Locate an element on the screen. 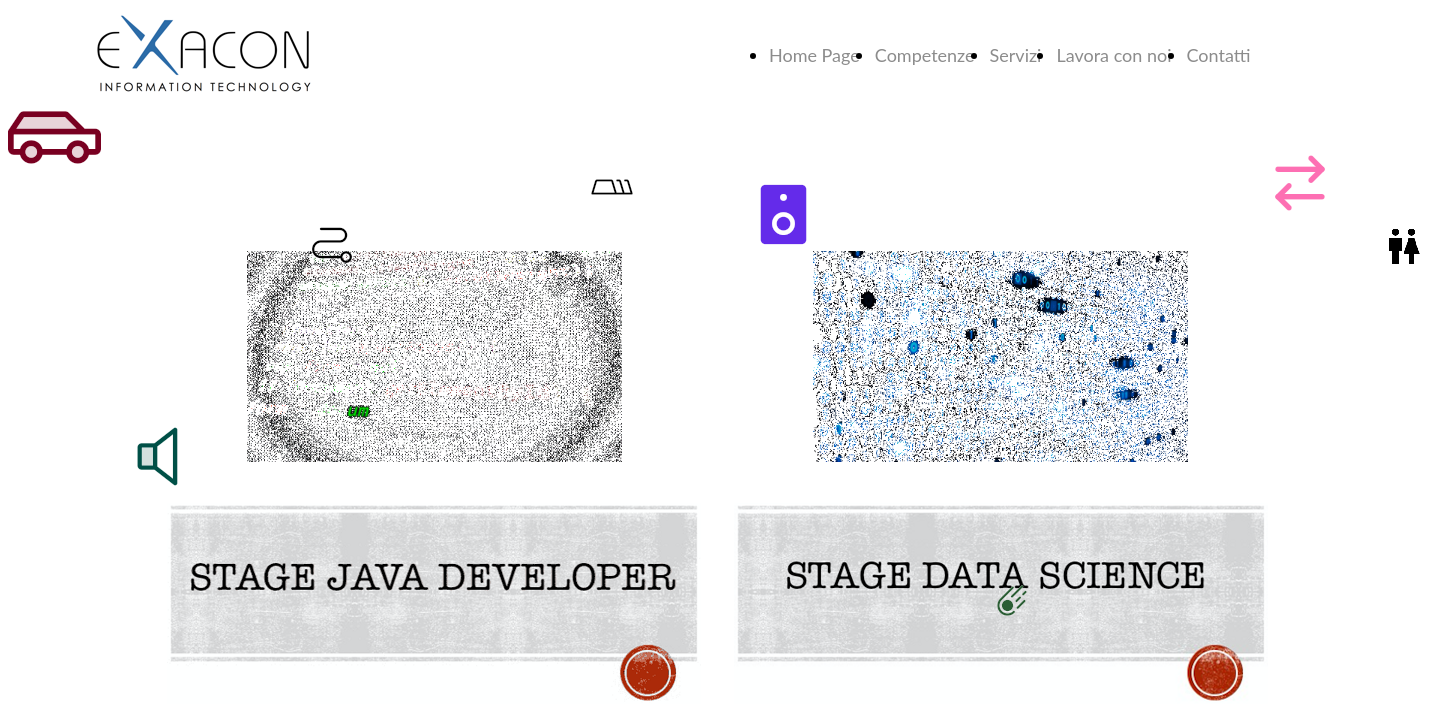 Image resolution: width=1440 pixels, height=720 pixels. access audio or speaker settings is located at coordinates (783, 214).